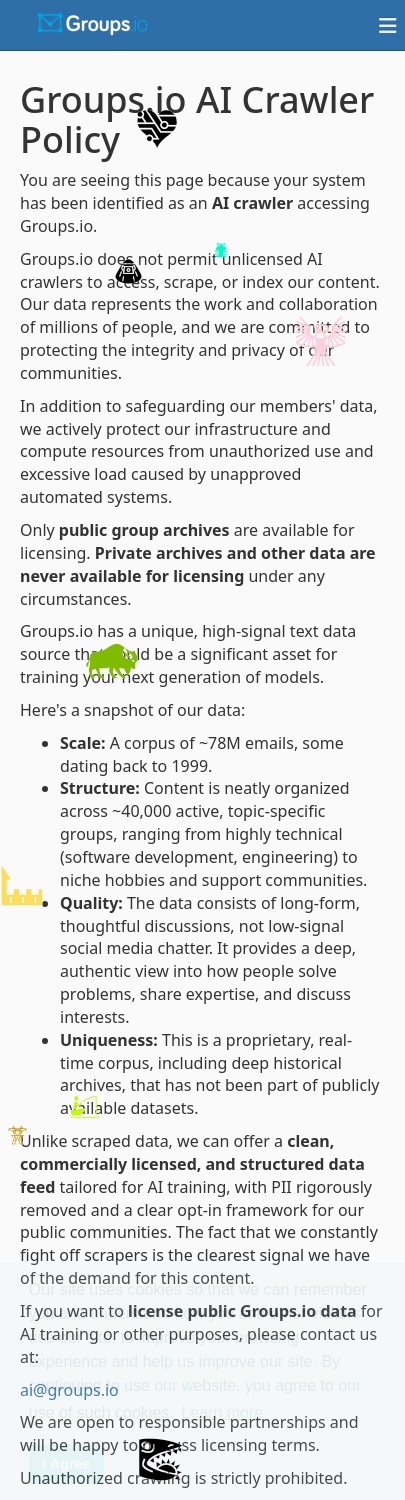 The height and width of the screenshot is (1500, 405). Describe the element at coordinates (157, 129) in the screenshot. I see `indicates AI or technology-assisted features` at that location.